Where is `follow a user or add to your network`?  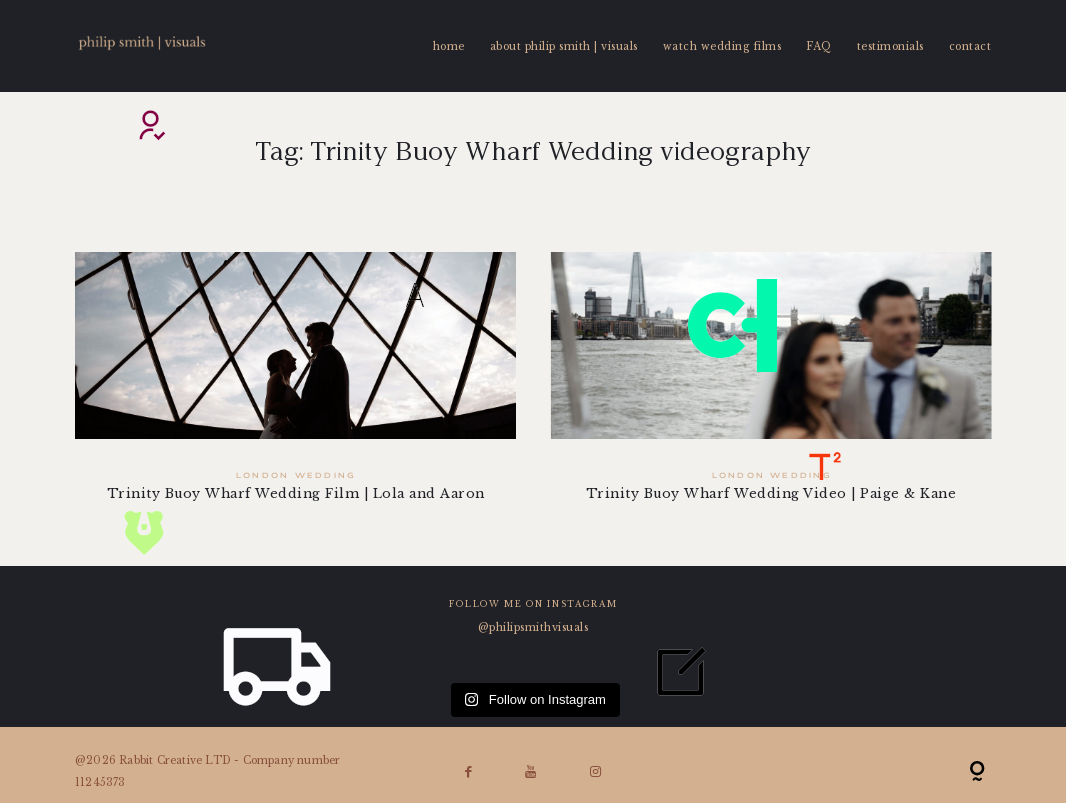
follow a user or add to your network is located at coordinates (150, 125).